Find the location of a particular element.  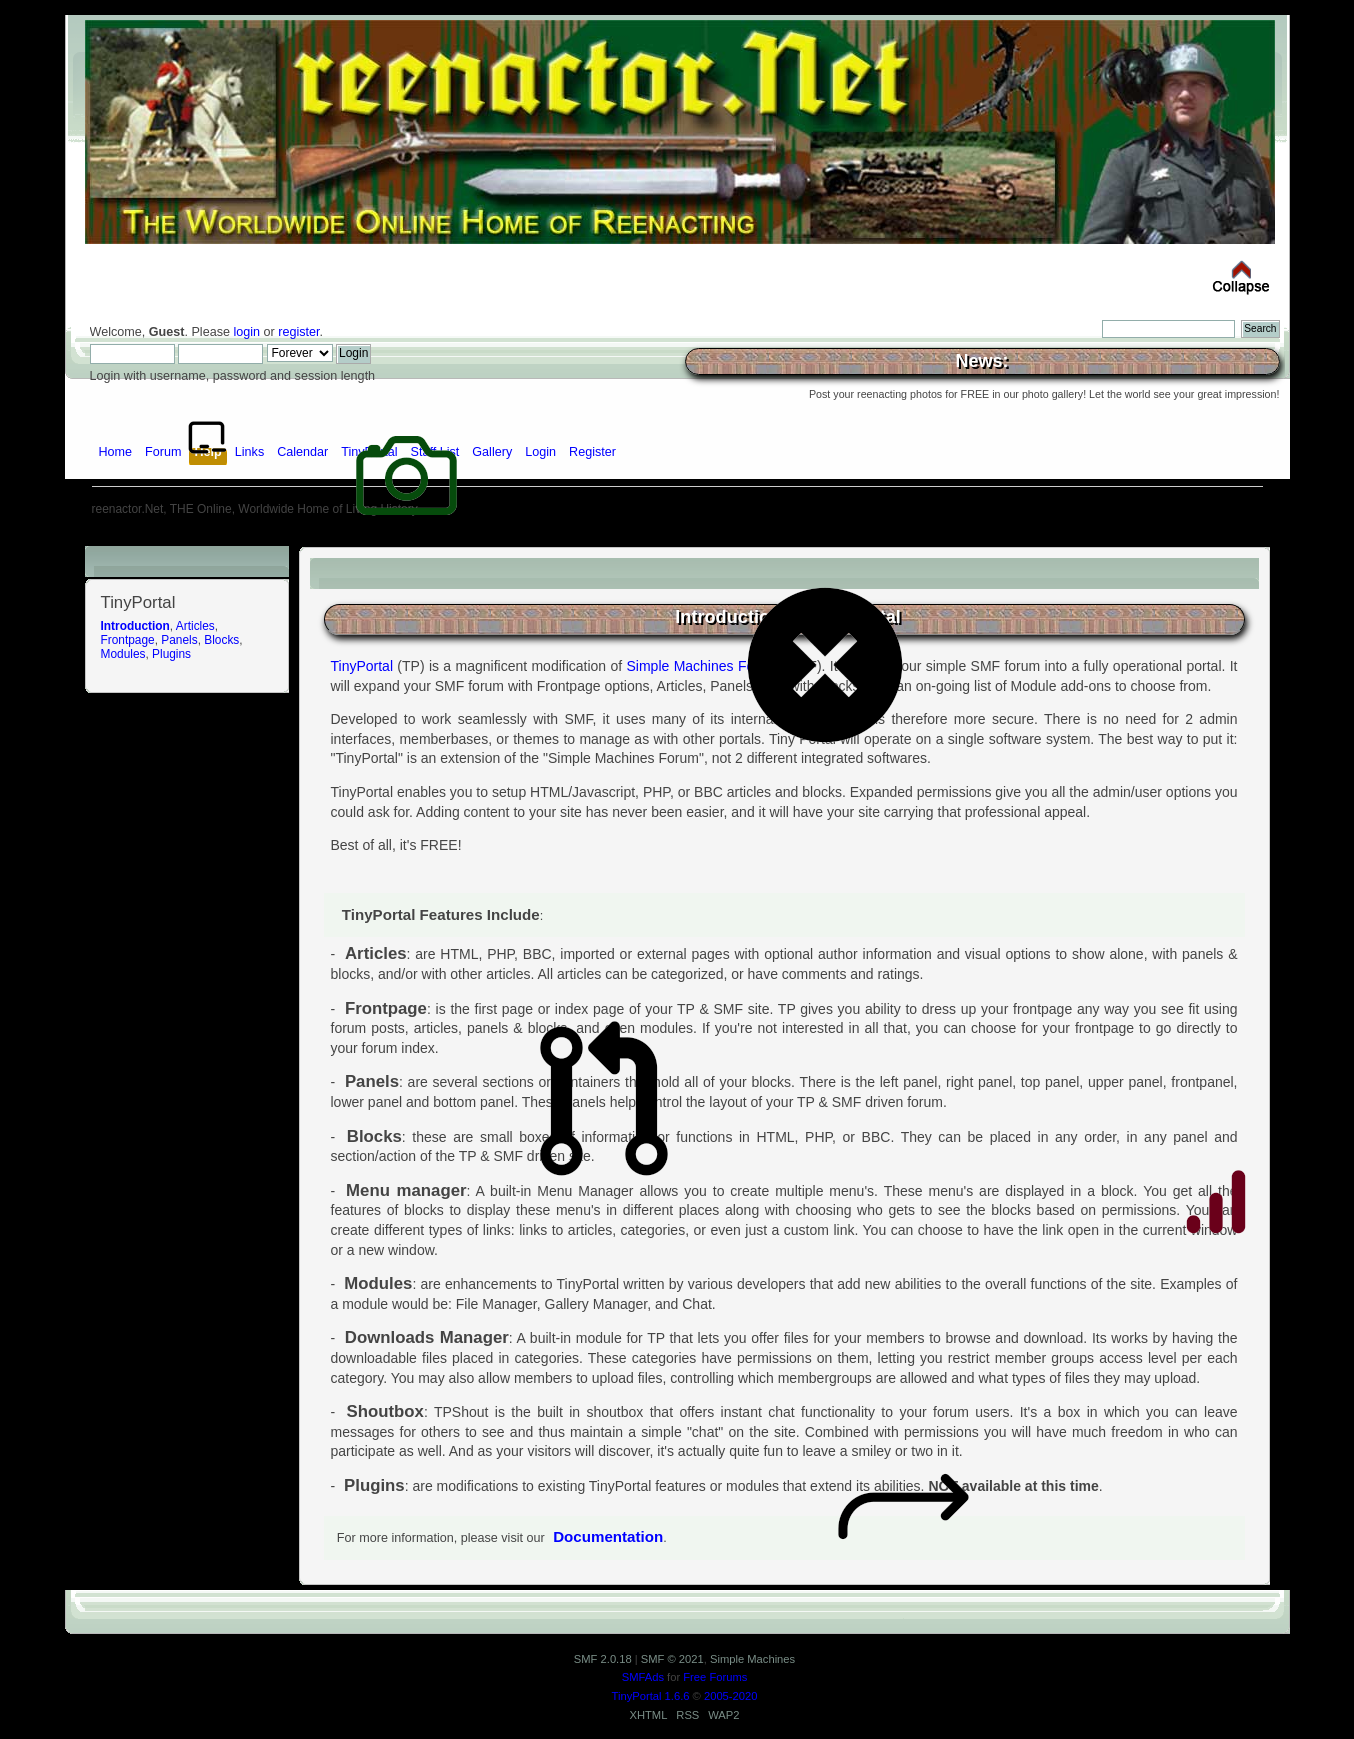

close or dismiss a dialog is located at coordinates (825, 665).